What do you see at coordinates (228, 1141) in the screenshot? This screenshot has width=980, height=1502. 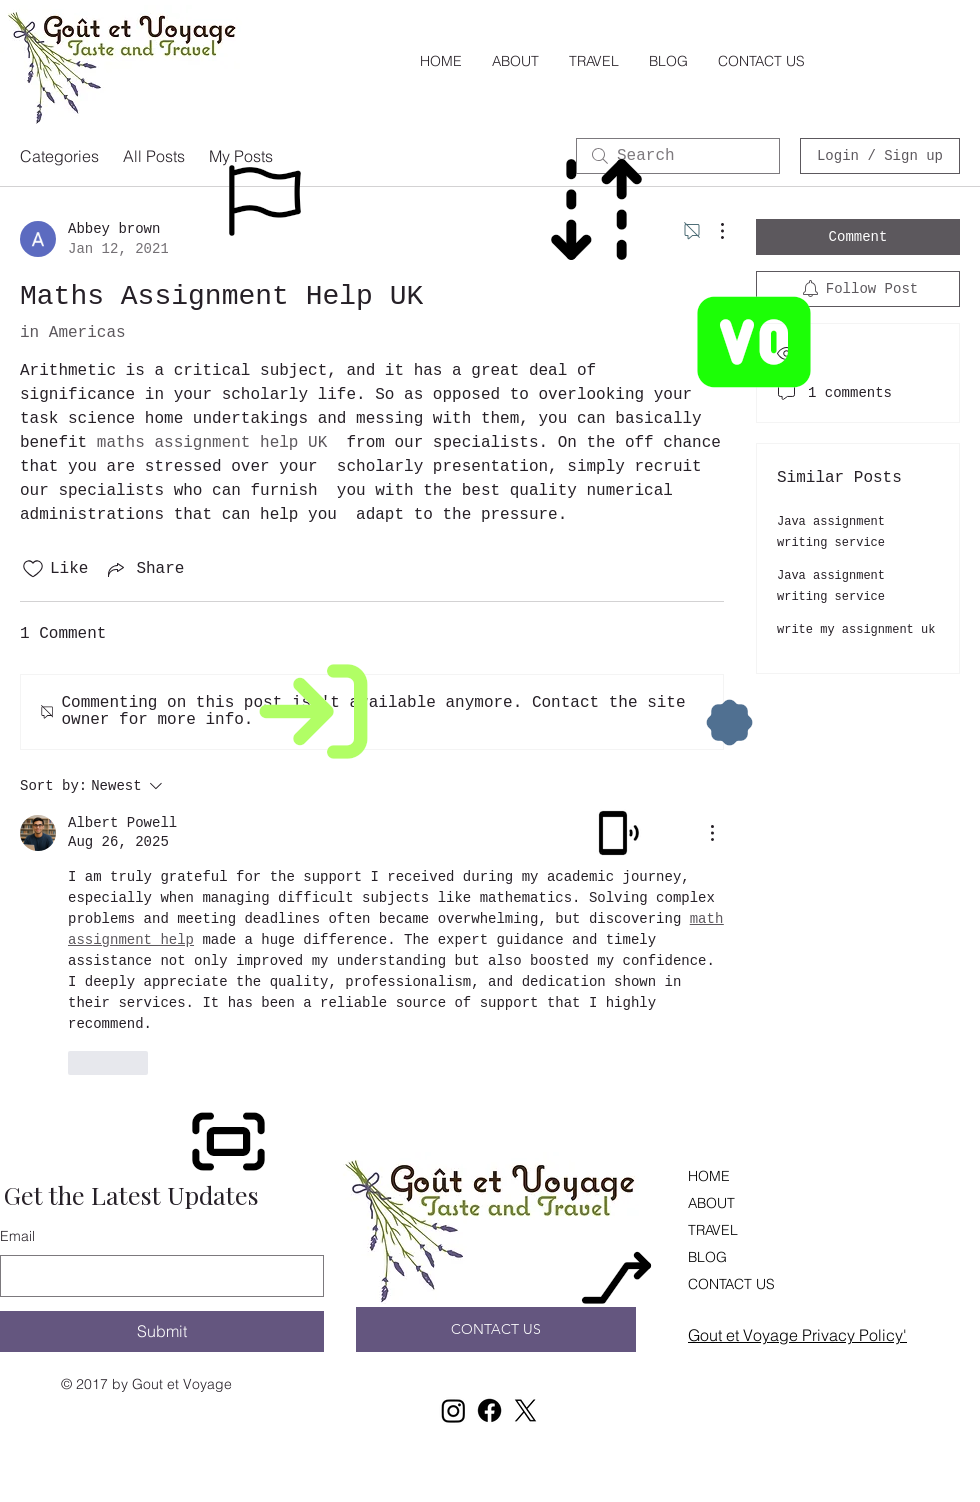 I see `scan a photo or document using the camera` at bounding box center [228, 1141].